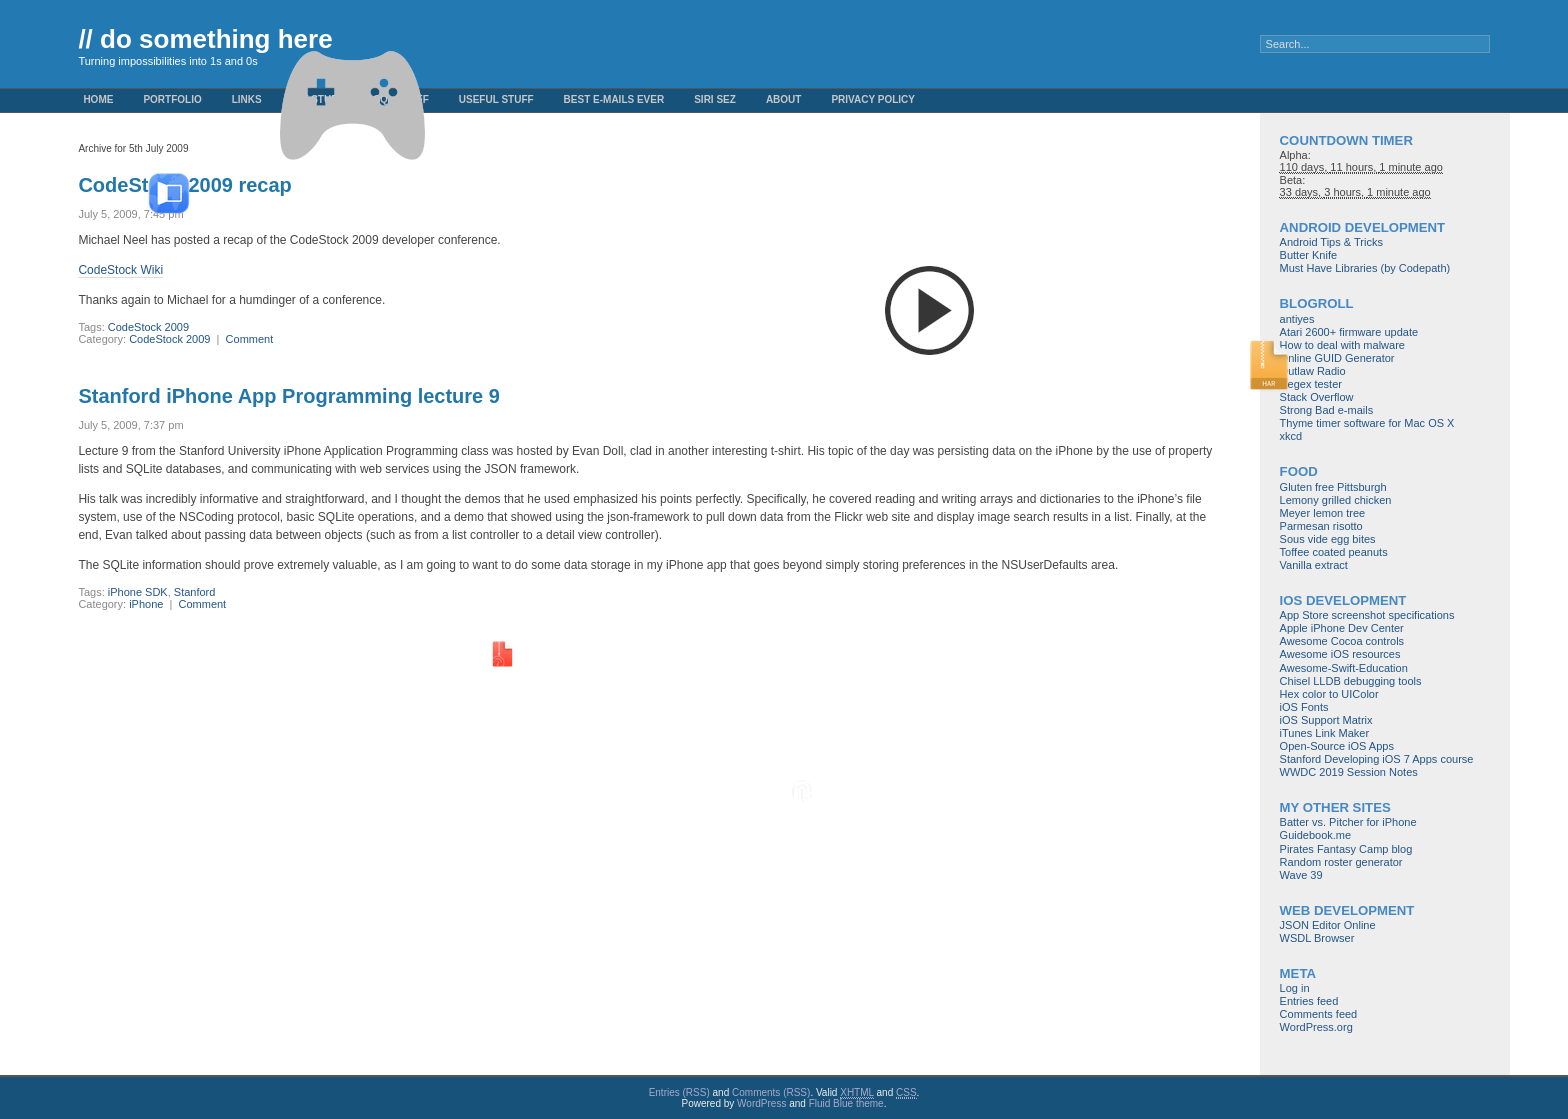 The width and height of the screenshot is (1568, 1119). I want to click on open games or gaming applications, so click(352, 105).